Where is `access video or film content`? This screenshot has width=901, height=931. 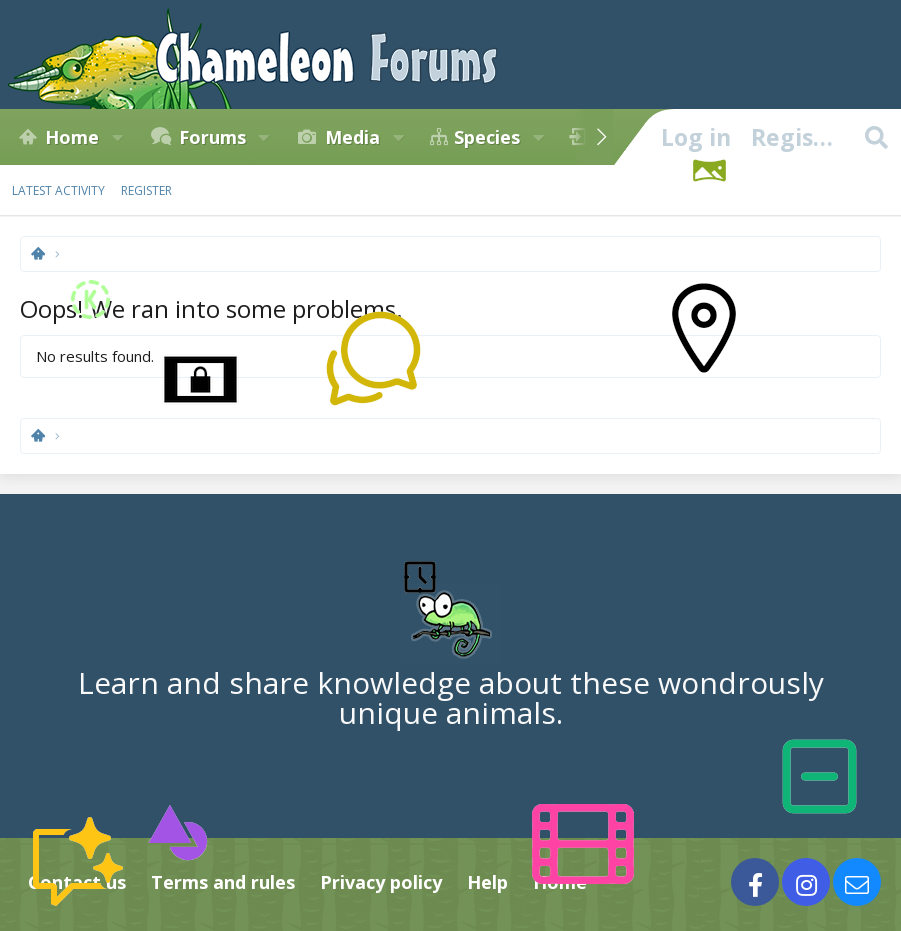 access video or film content is located at coordinates (583, 844).